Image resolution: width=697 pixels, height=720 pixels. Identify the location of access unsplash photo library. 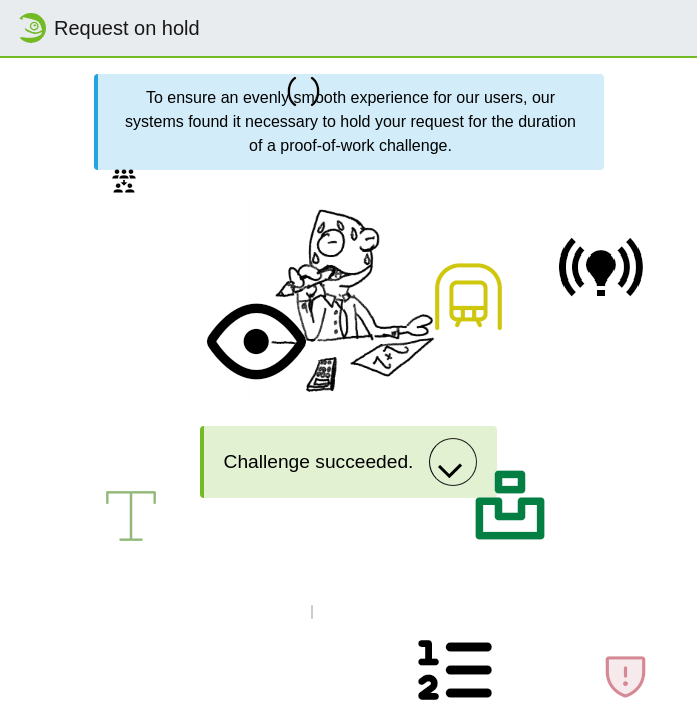
(510, 505).